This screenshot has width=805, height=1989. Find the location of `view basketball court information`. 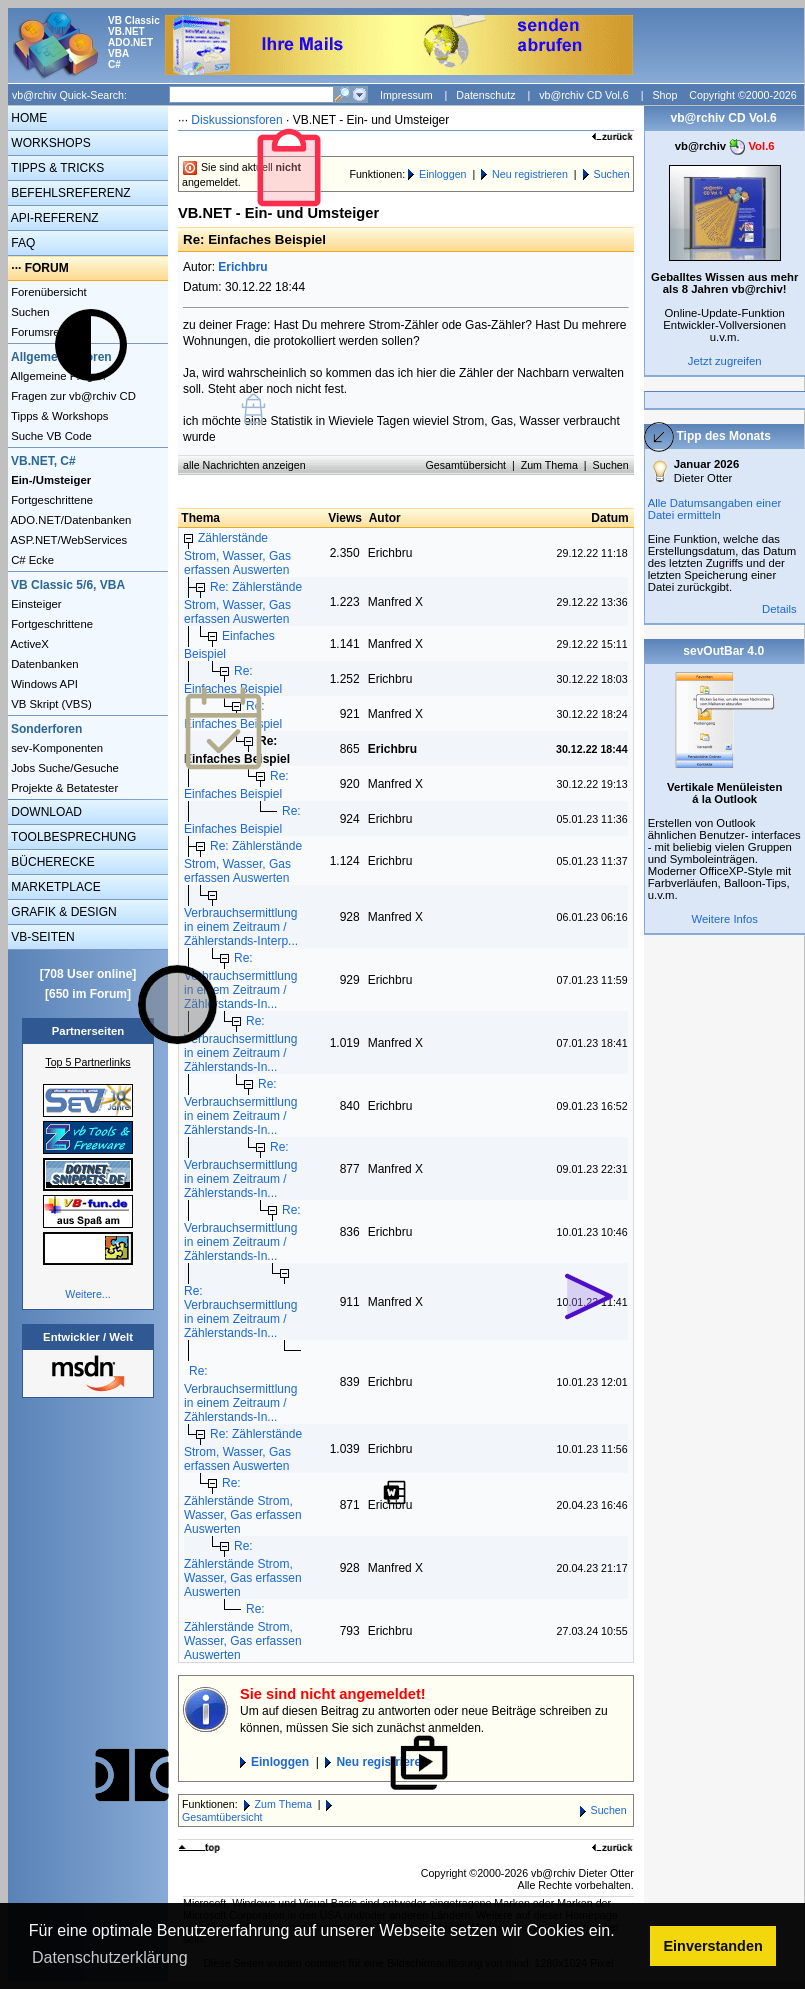

view basketball court information is located at coordinates (132, 1775).